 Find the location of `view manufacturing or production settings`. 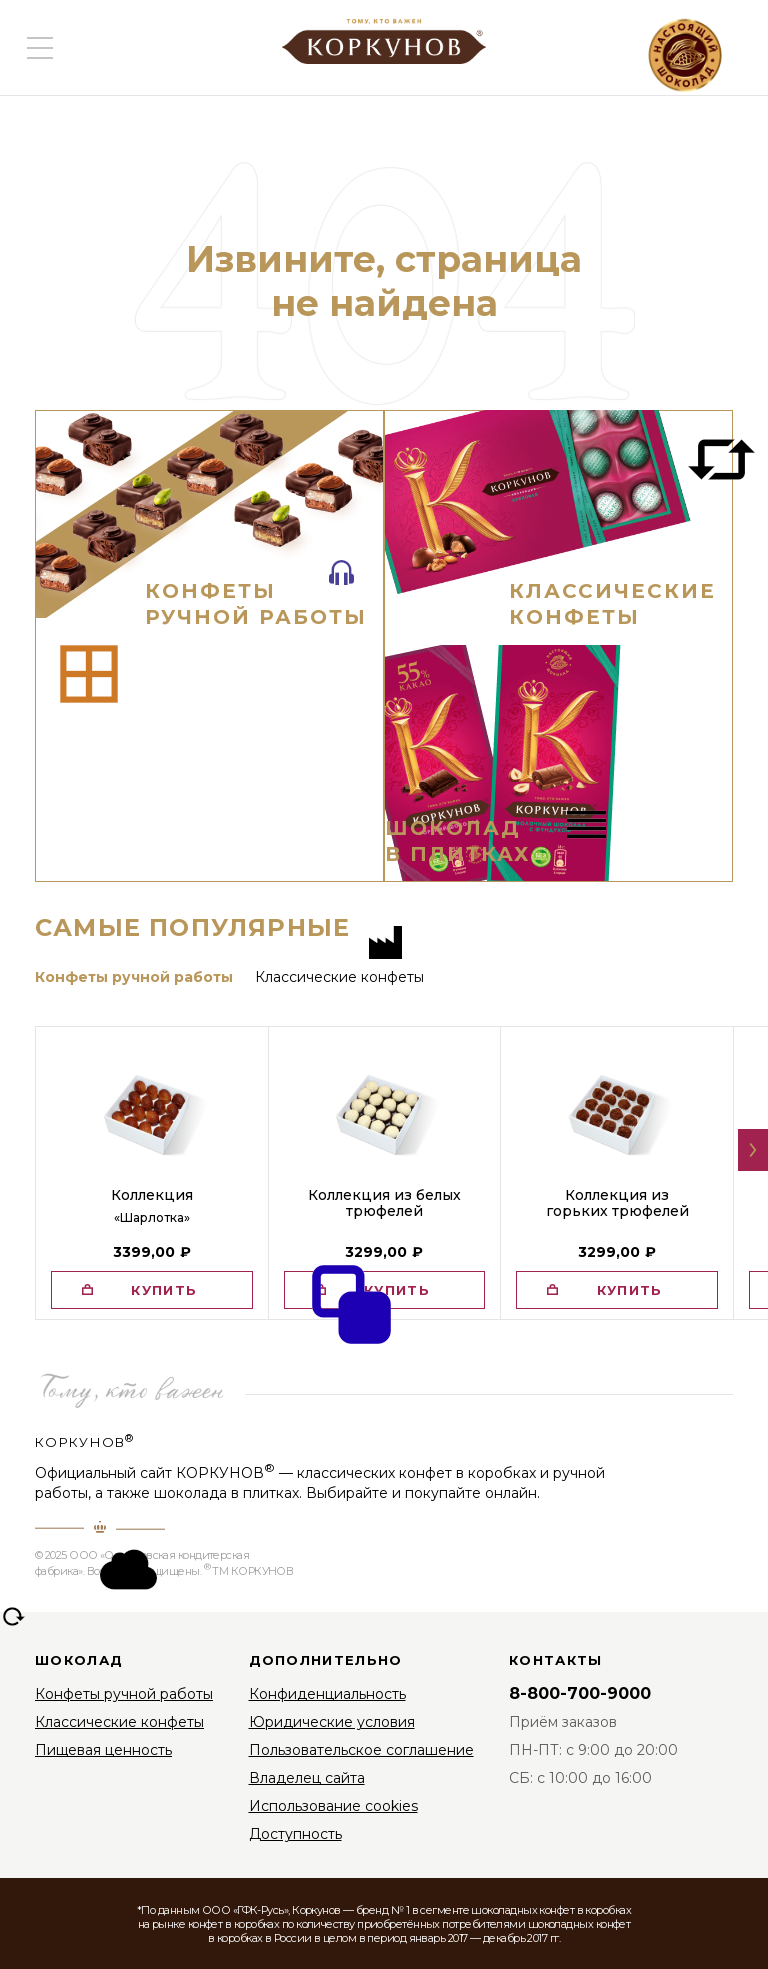

view manufacturing or production settings is located at coordinates (385, 942).